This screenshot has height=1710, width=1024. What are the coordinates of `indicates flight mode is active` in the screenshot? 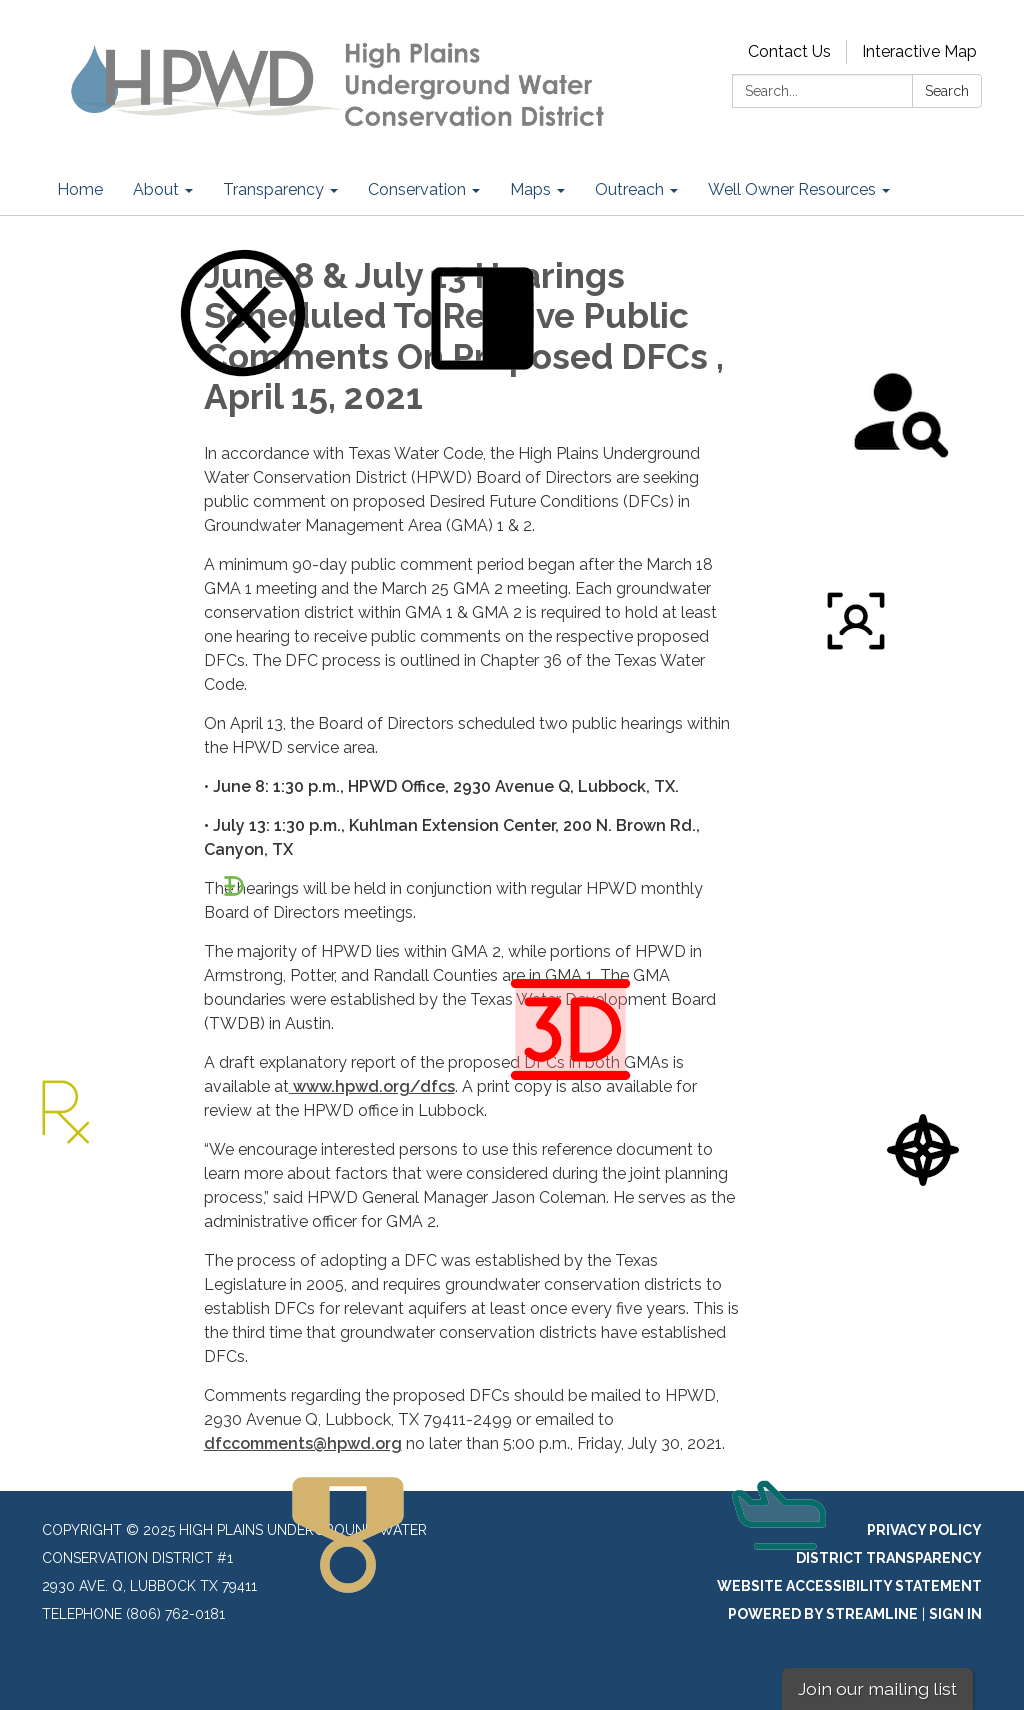 It's located at (779, 1512).